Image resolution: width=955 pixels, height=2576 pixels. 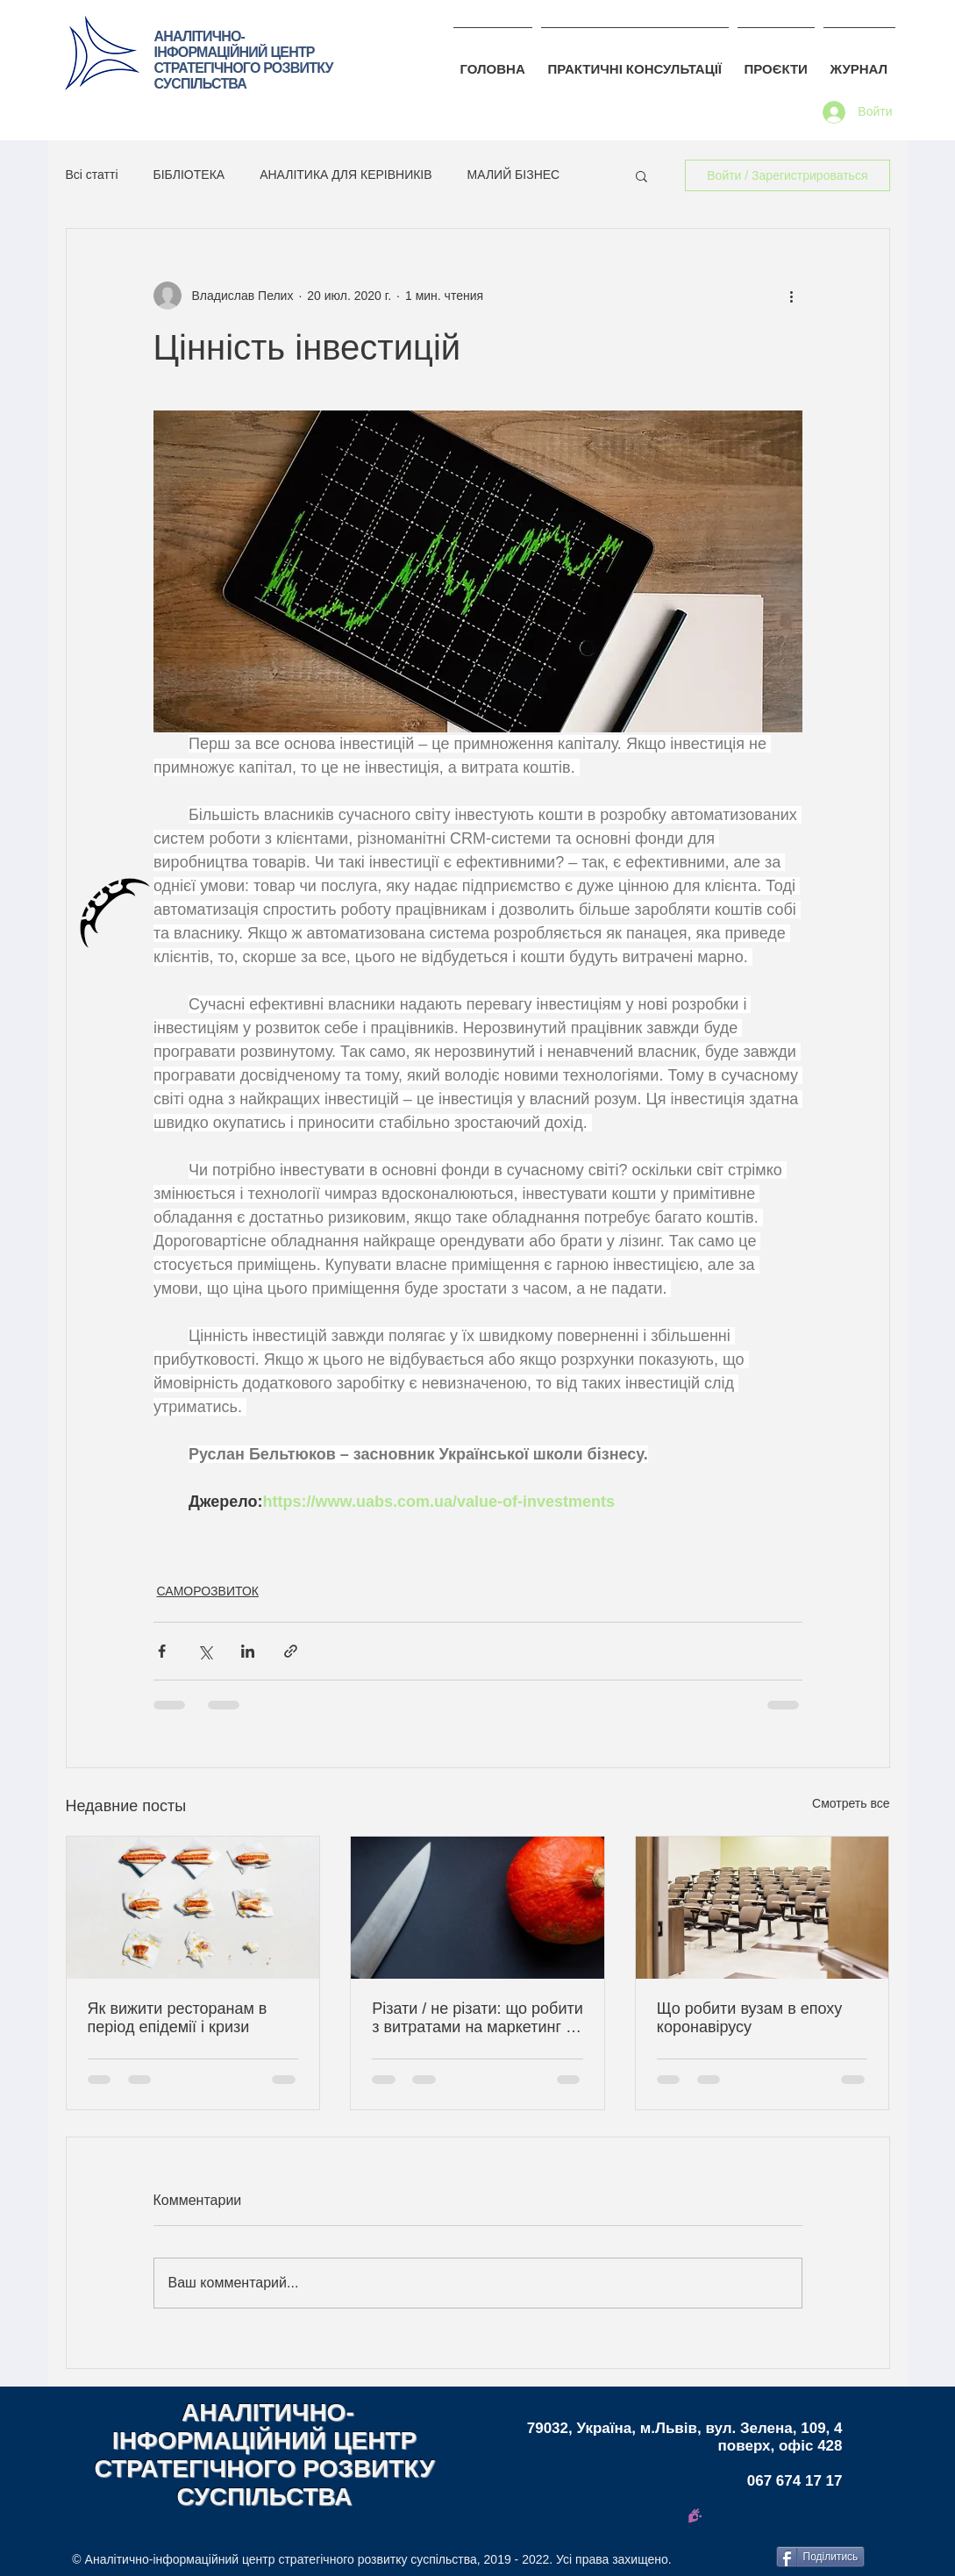 I want to click on tap to flick or shoot a marble, so click(x=697, y=2515).